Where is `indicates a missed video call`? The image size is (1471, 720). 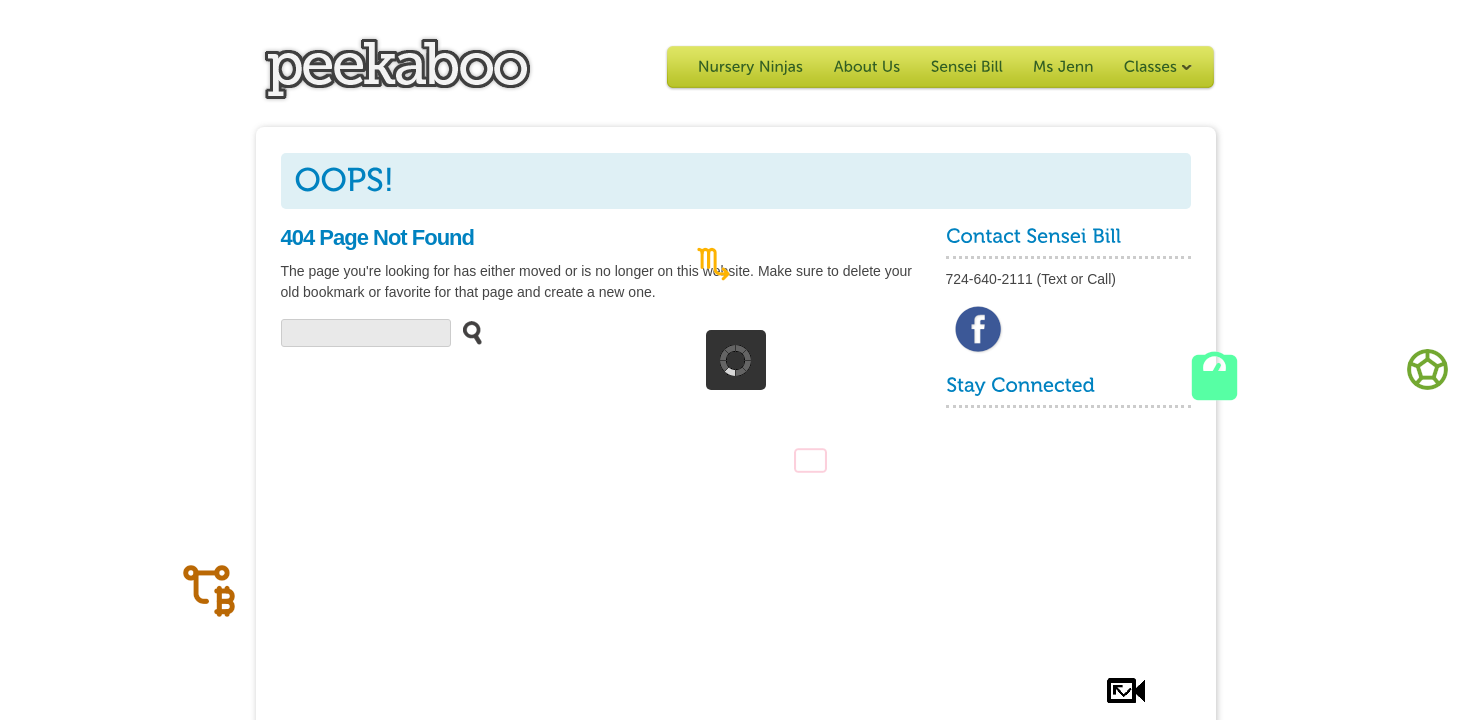 indicates a missed video call is located at coordinates (1126, 691).